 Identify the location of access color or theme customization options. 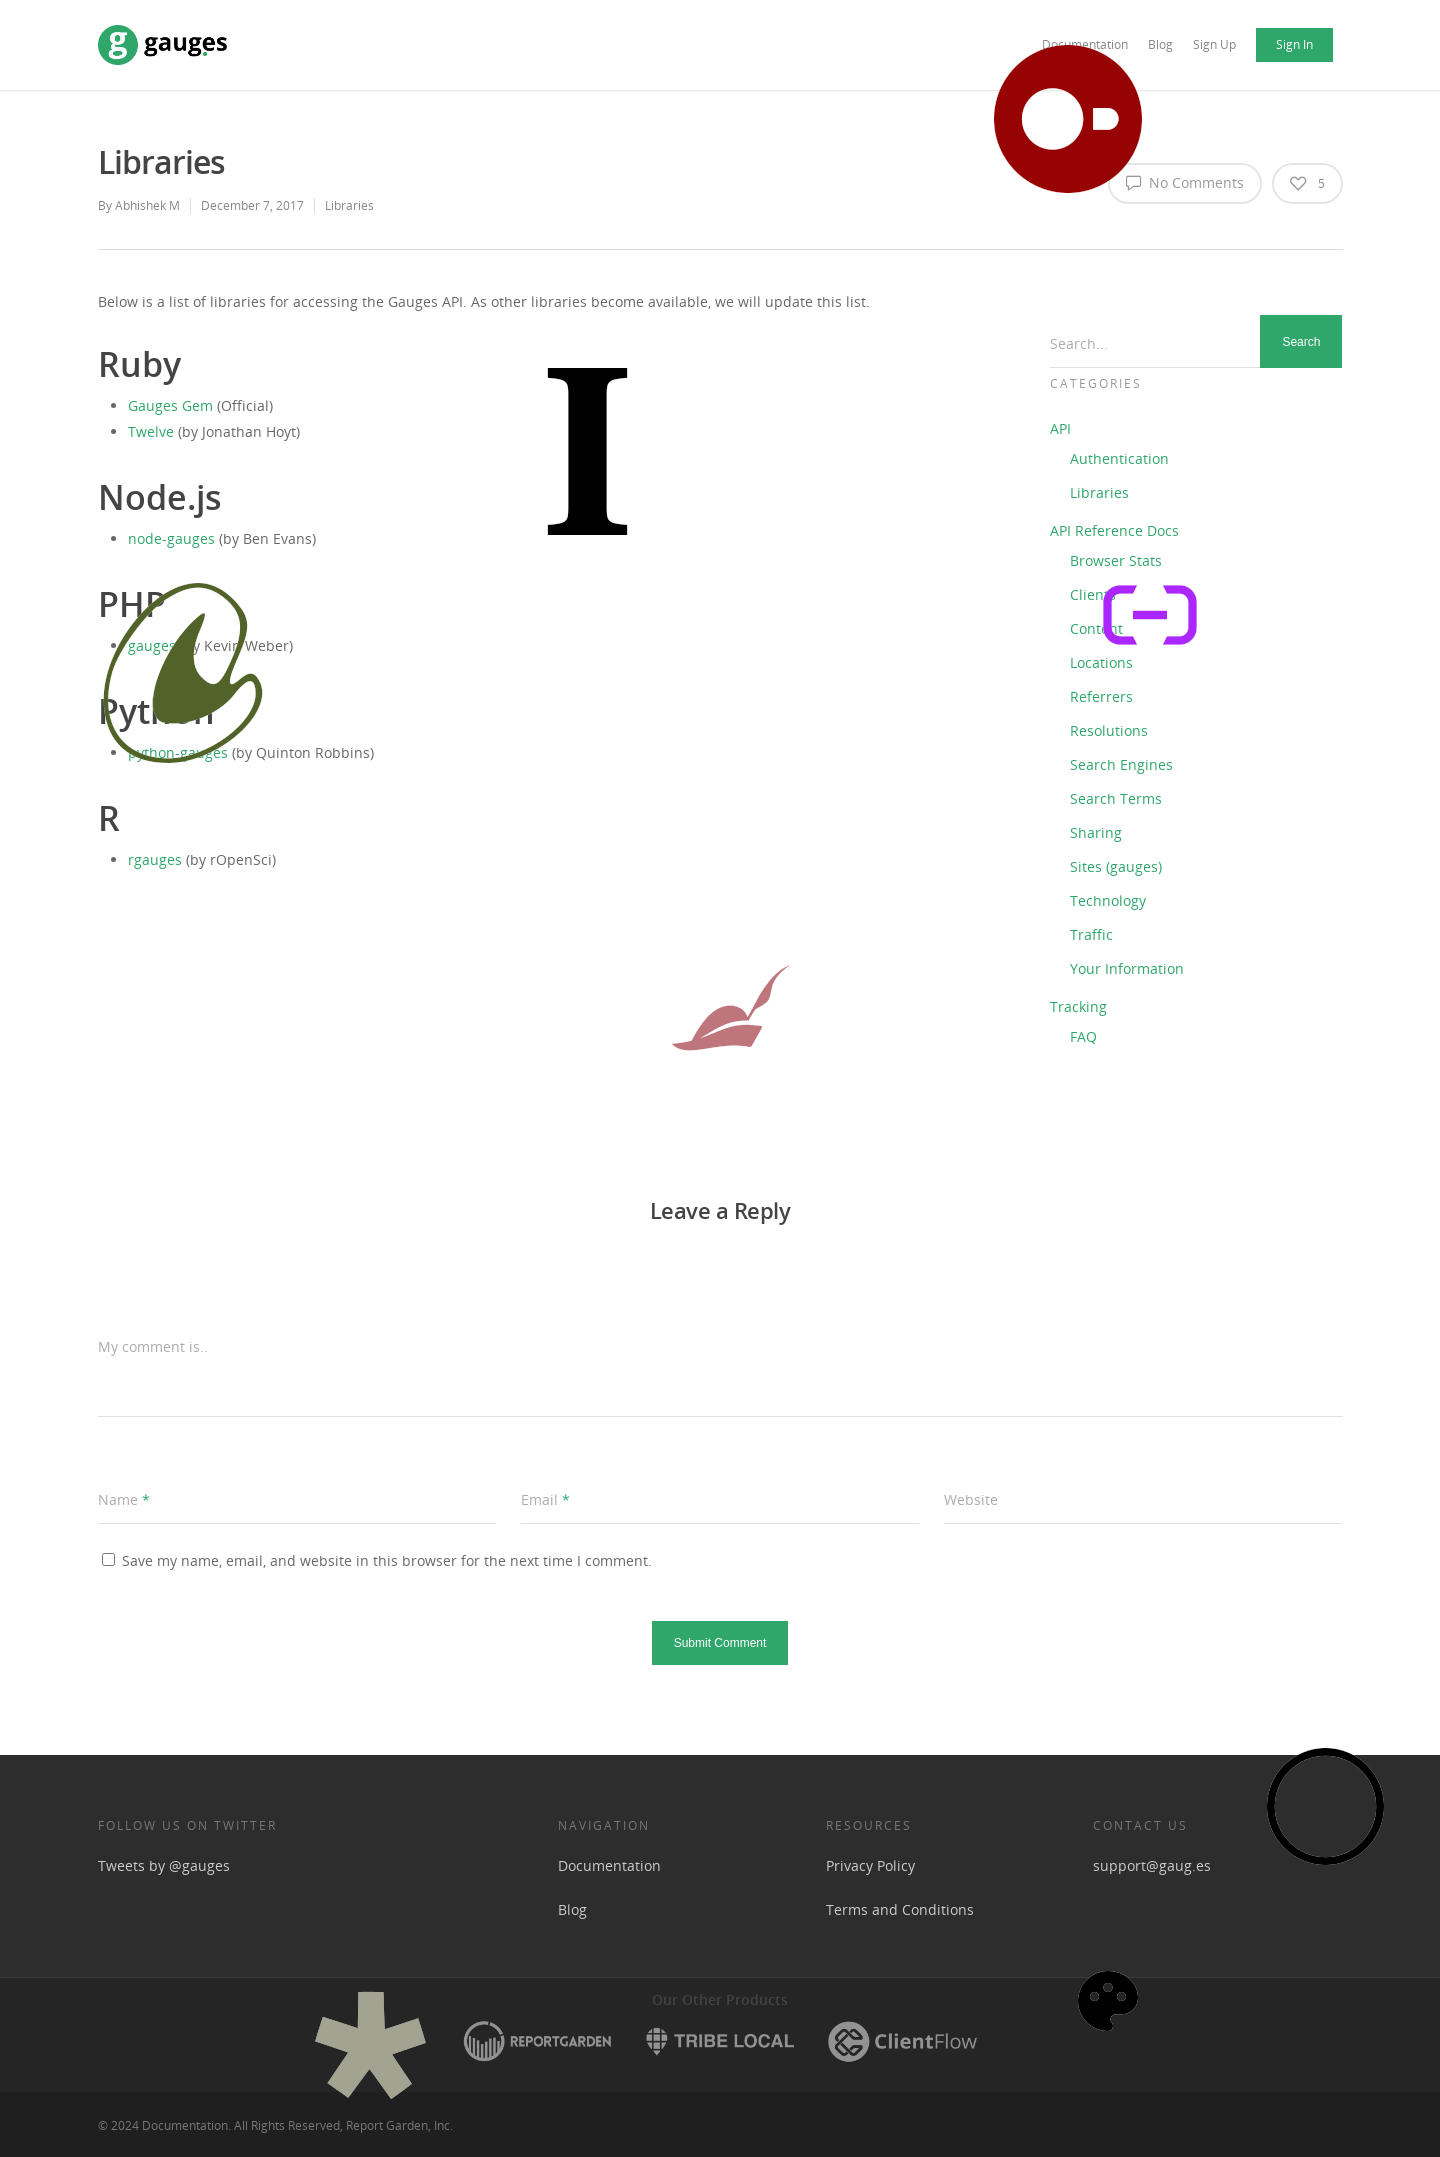
(1108, 2001).